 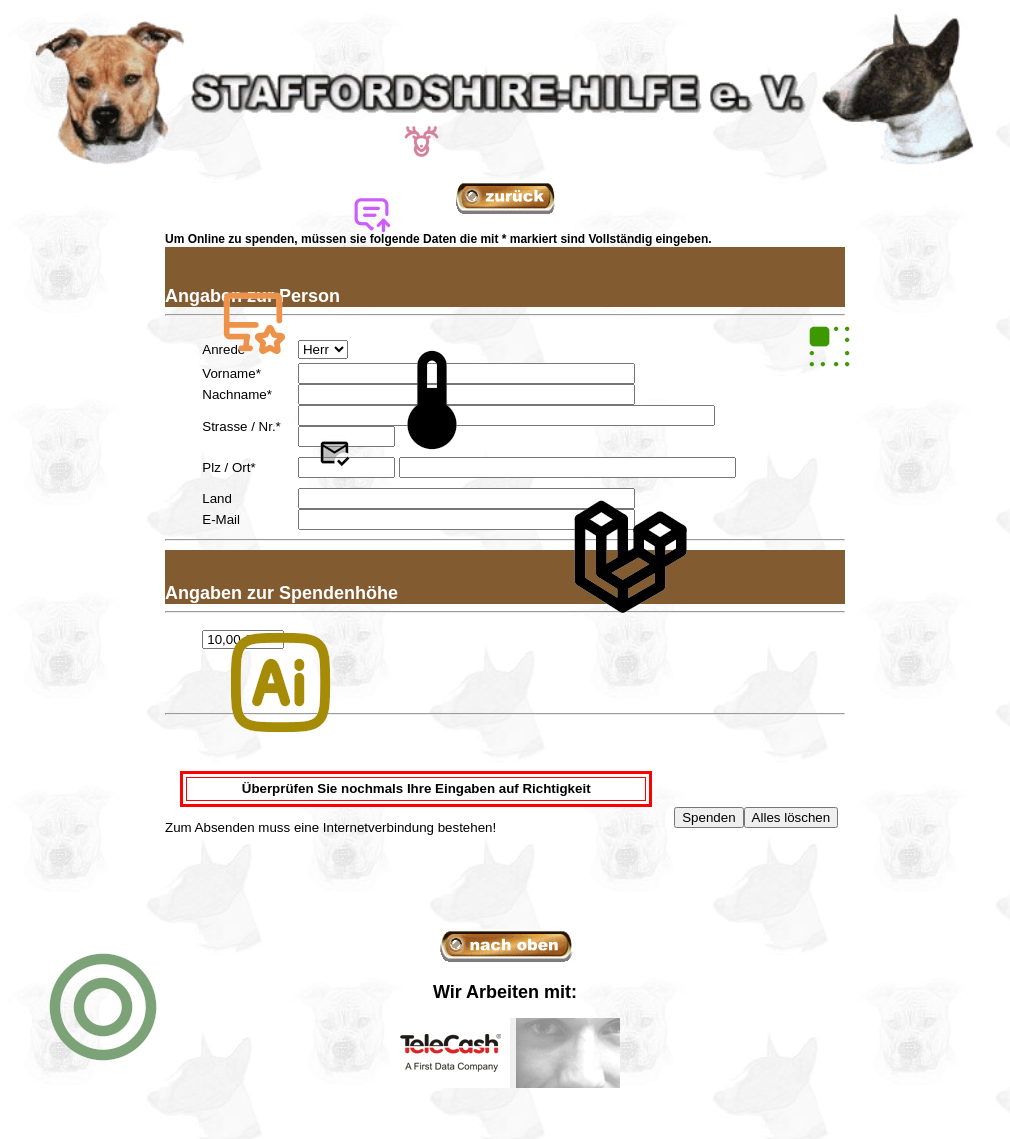 What do you see at coordinates (371, 213) in the screenshot?
I see `send or upload a message` at bounding box center [371, 213].